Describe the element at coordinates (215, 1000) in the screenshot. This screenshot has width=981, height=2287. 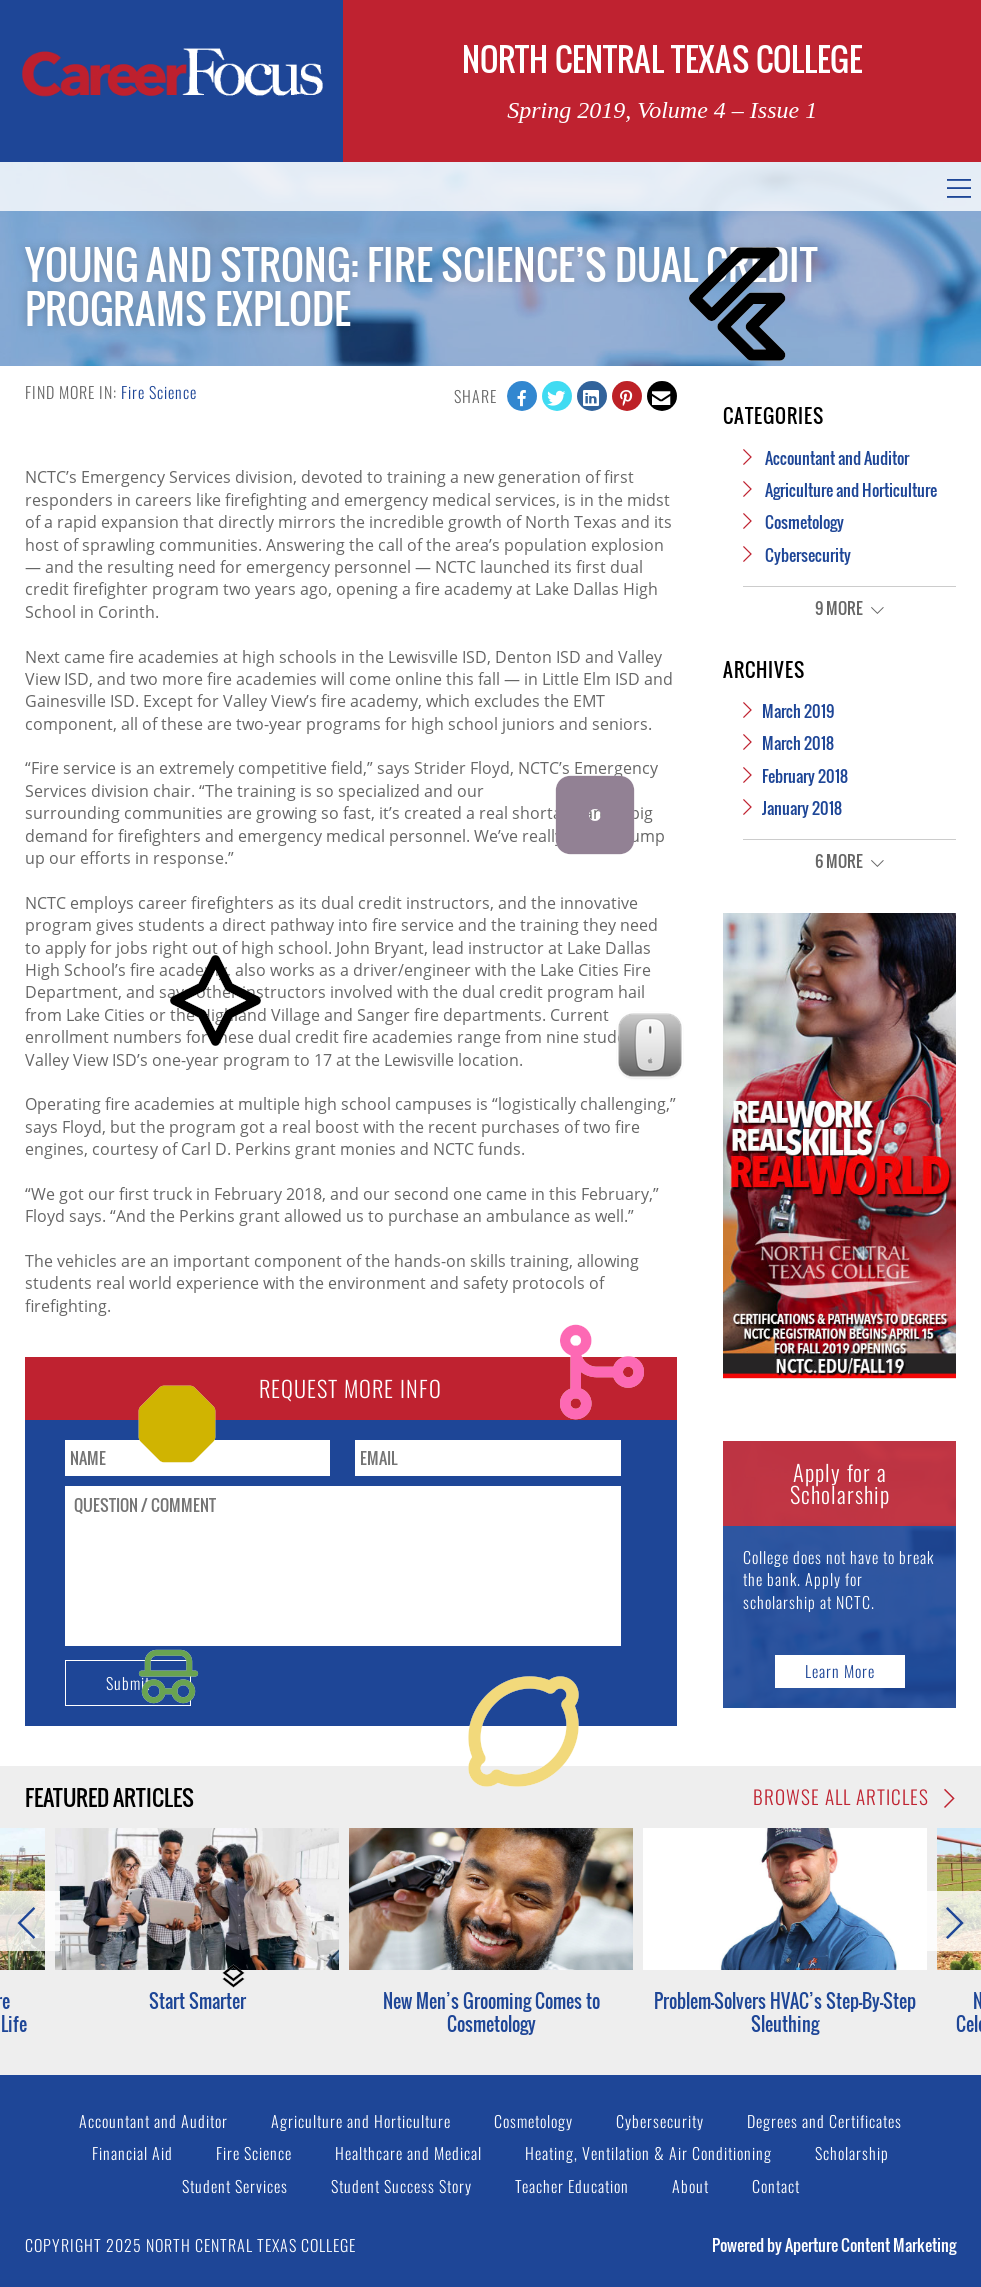
I see `add a sparkle or highlight effect` at that location.